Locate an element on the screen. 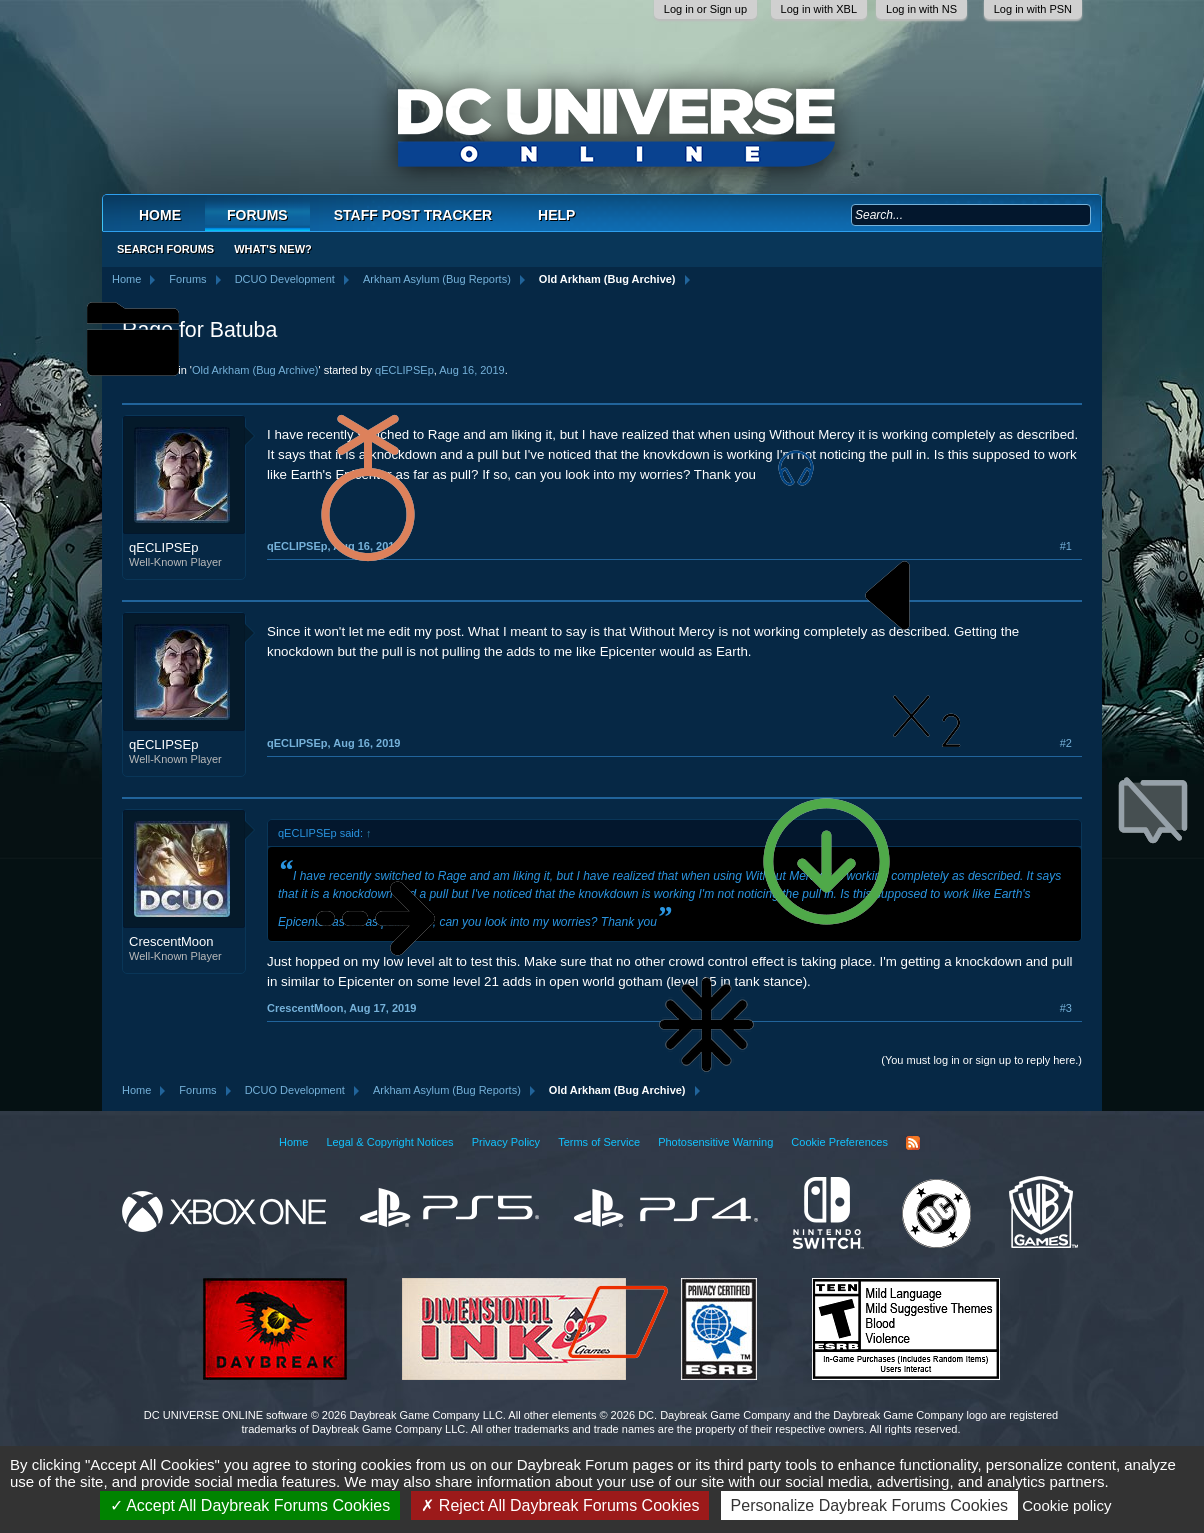 Image resolution: width=1204 pixels, height=1533 pixels. mute or disable chat notifications is located at coordinates (1153, 809).